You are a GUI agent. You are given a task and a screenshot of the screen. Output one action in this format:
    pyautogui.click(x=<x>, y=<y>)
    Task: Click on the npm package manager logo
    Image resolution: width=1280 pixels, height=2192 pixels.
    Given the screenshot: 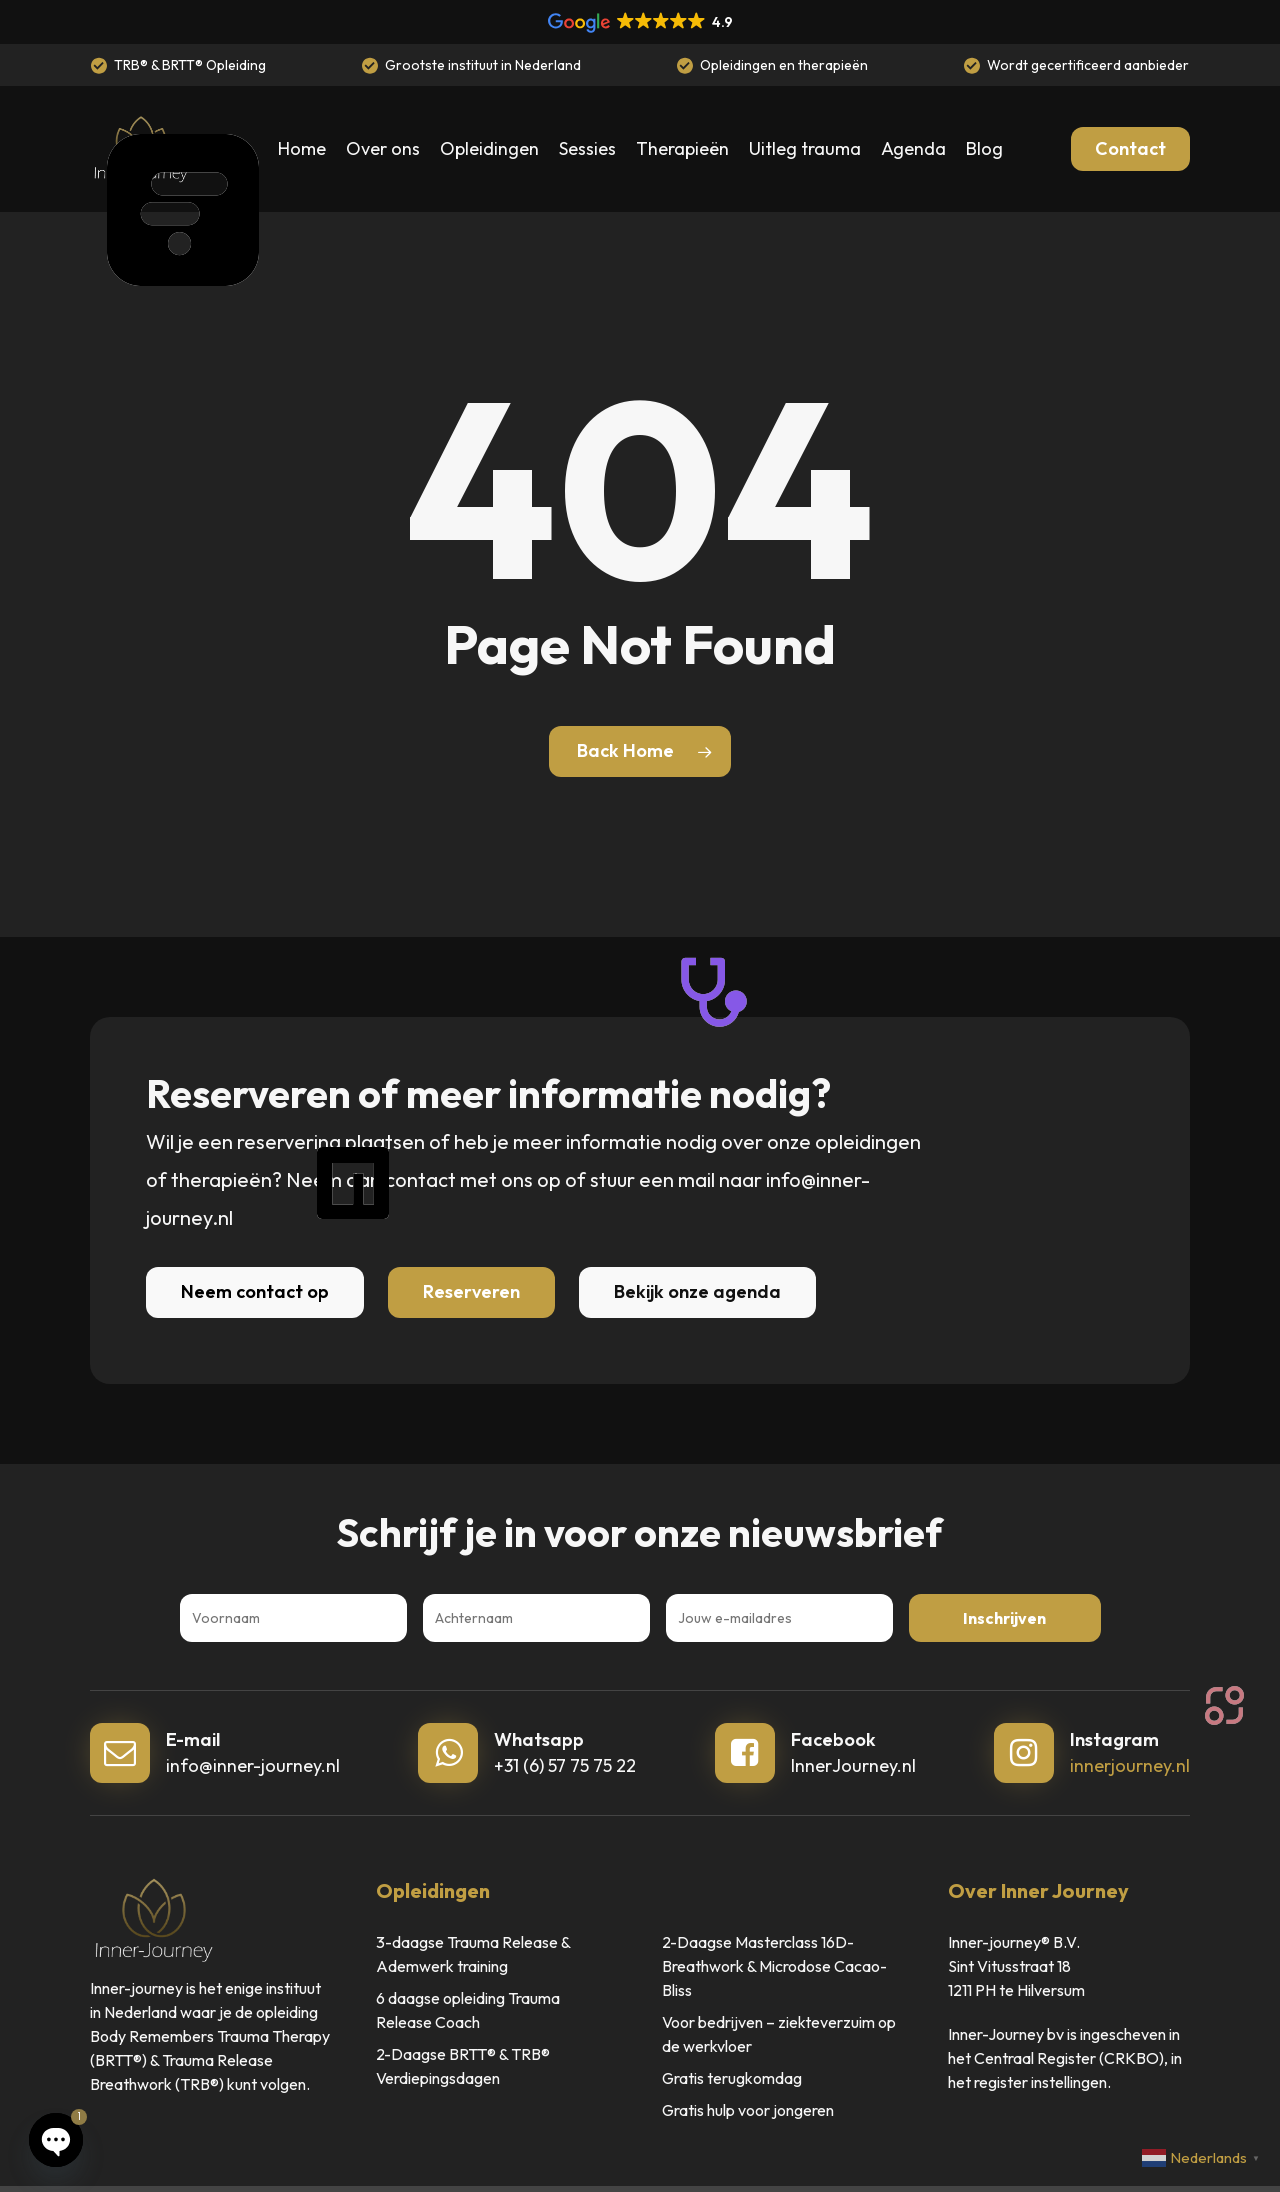 What is the action you would take?
    pyautogui.click(x=353, y=1183)
    